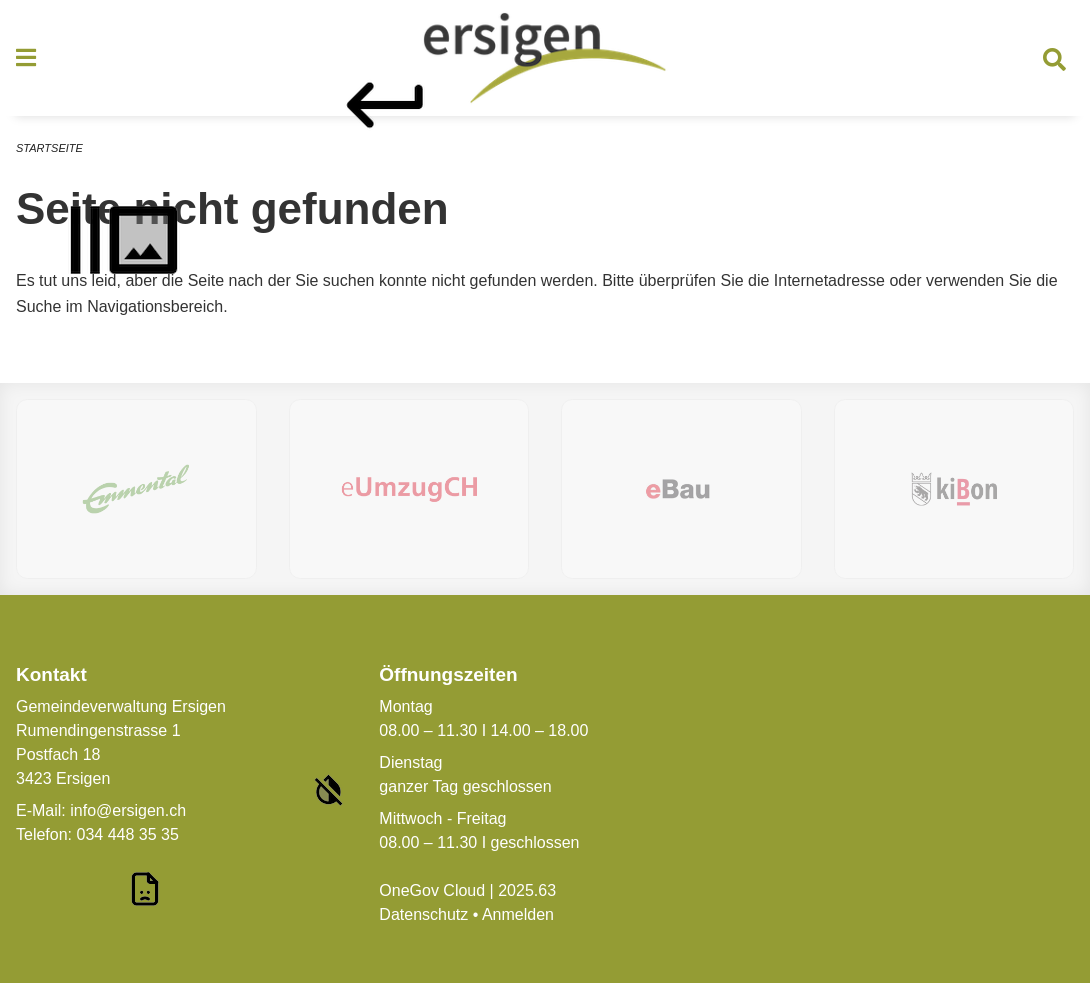 The height and width of the screenshot is (983, 1090). Describe the element at coordinates (328, 789) in the screenshot. I see `disable color inversion mode` at that location.